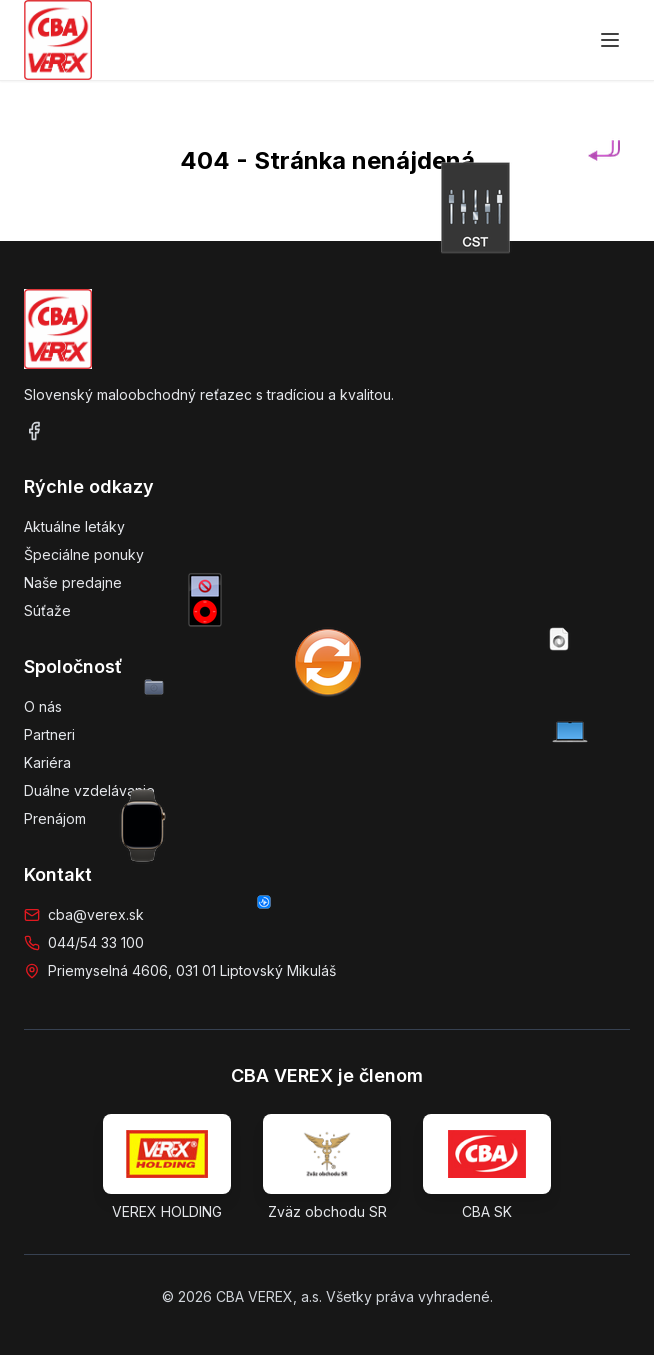 The image size is (654, 1355). I want to click on apple watch series 10 device icon, so click(142, 825).